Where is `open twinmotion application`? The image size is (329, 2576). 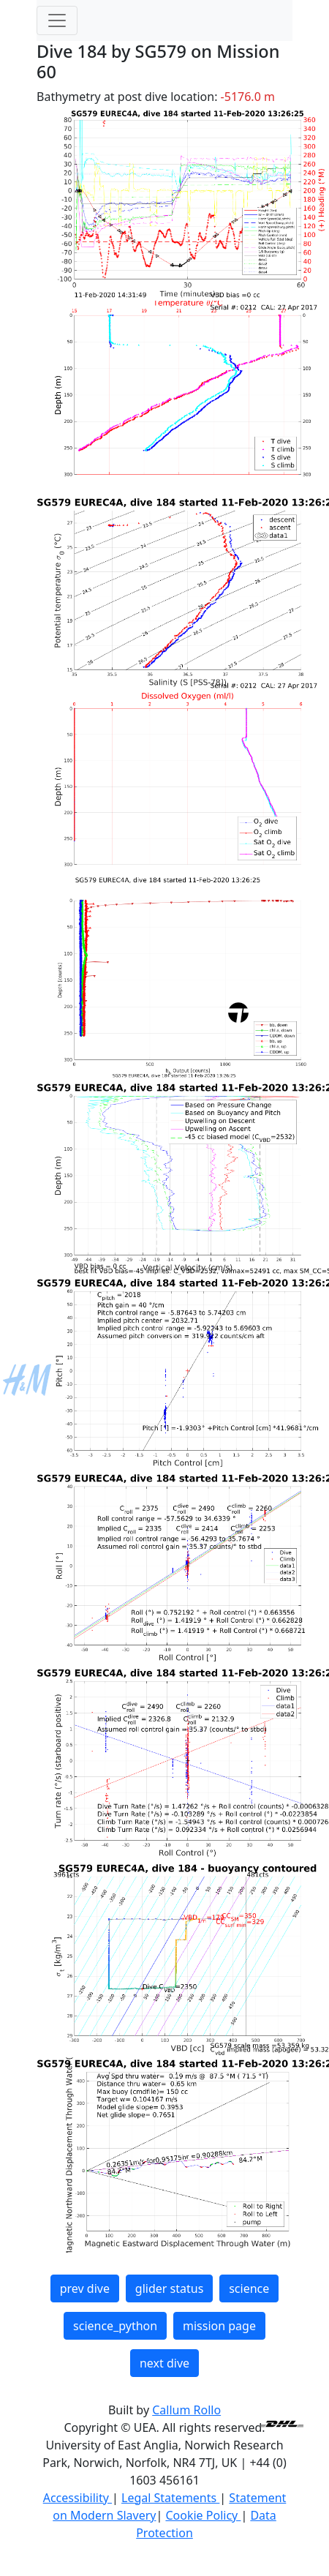
open twinmotion application is located at coordinates (238, 1013).